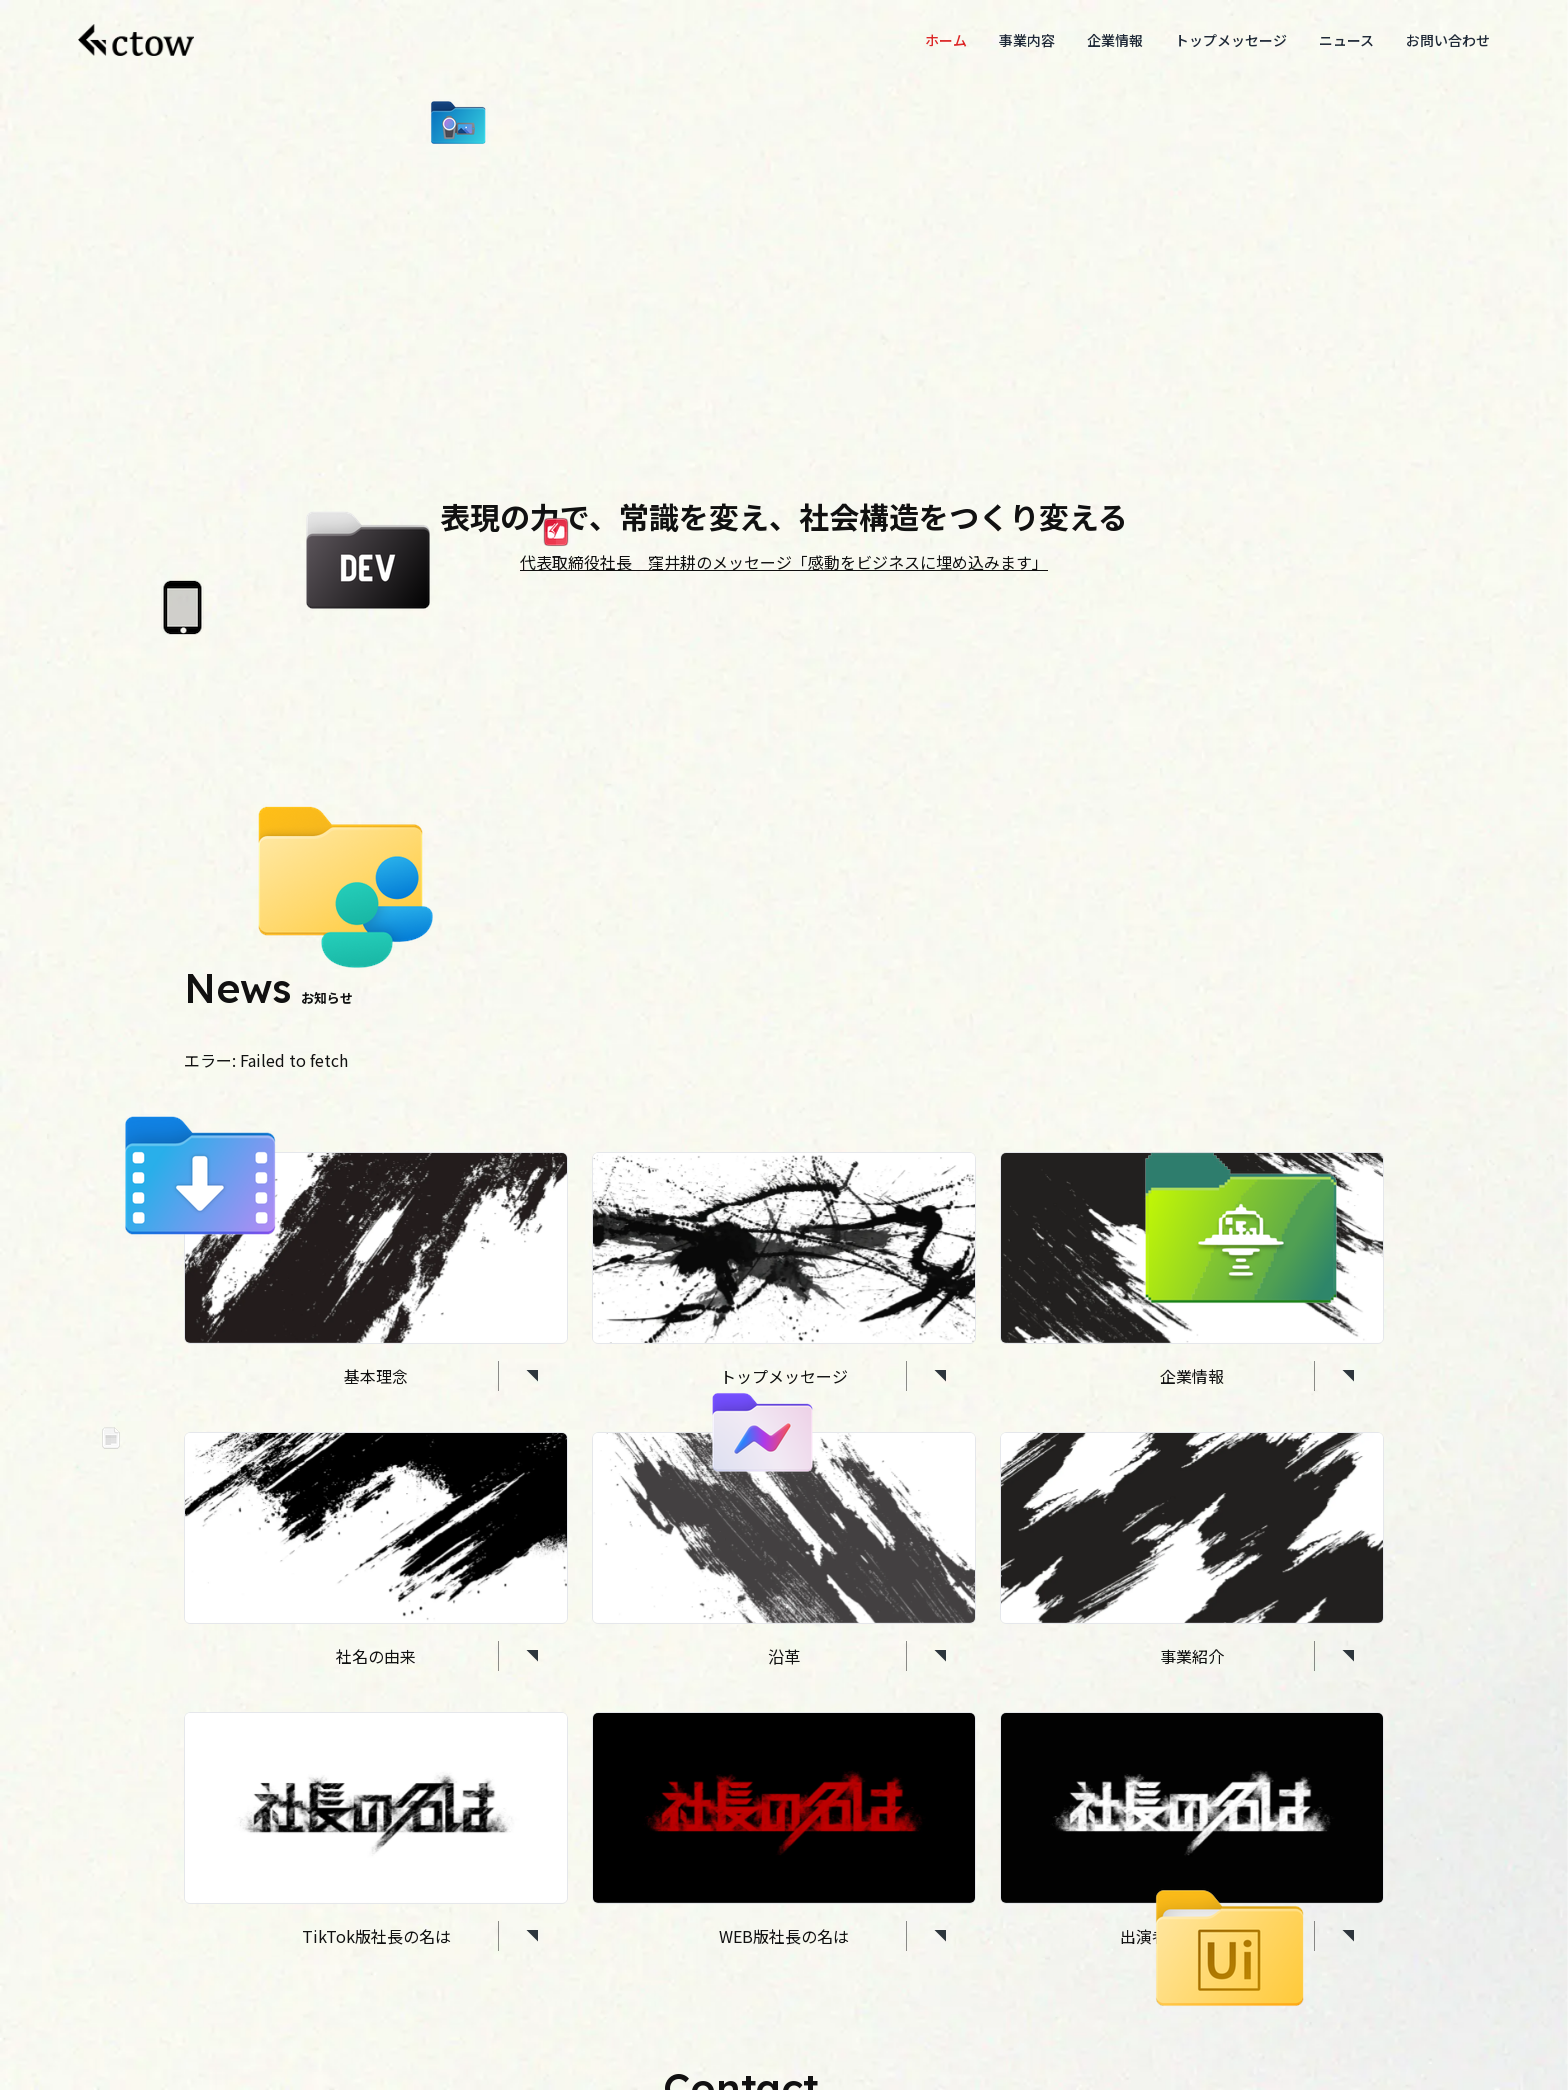  I want to click on open folder containing downloaded videos, so click(199, 1179).